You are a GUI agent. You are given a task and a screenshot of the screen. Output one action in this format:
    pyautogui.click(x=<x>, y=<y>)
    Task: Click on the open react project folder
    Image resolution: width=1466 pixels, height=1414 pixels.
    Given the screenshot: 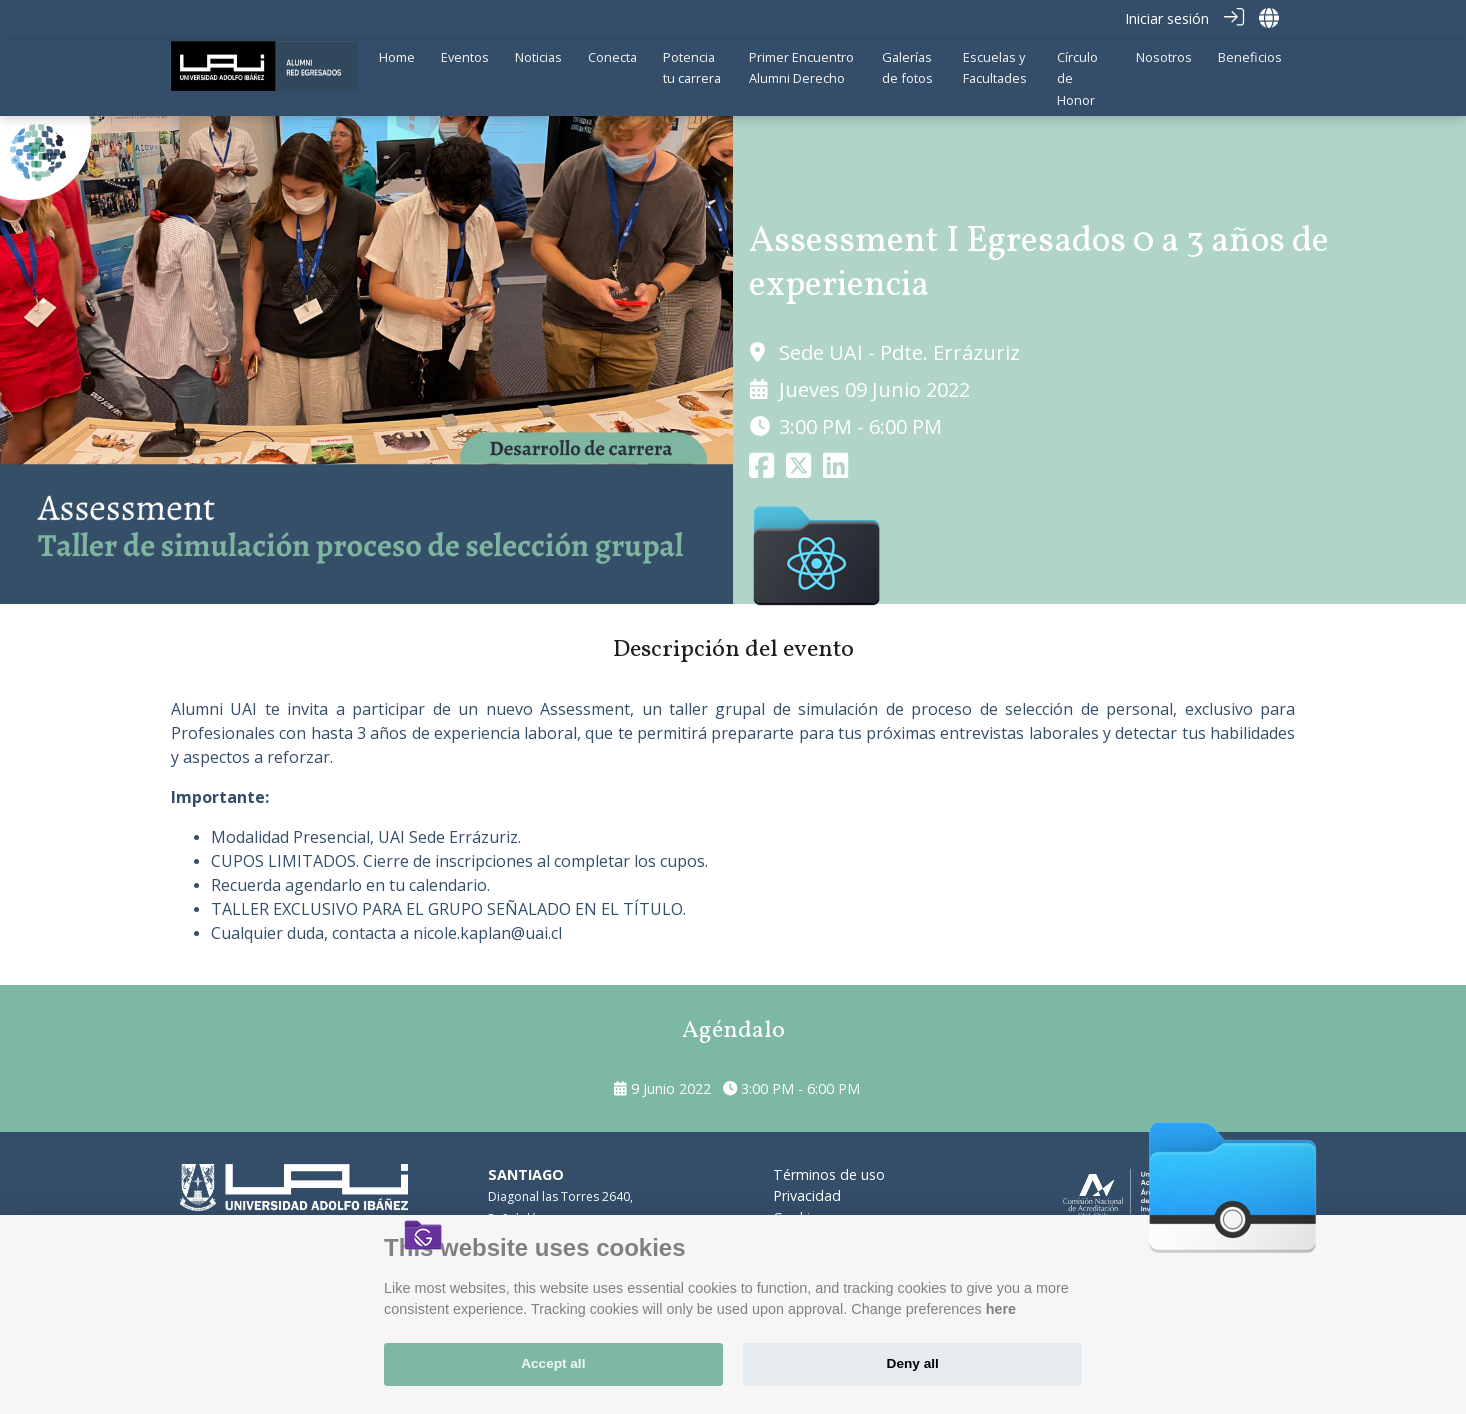 What is the action you would take?
    pyautogui.click(x=816, y=559)
    